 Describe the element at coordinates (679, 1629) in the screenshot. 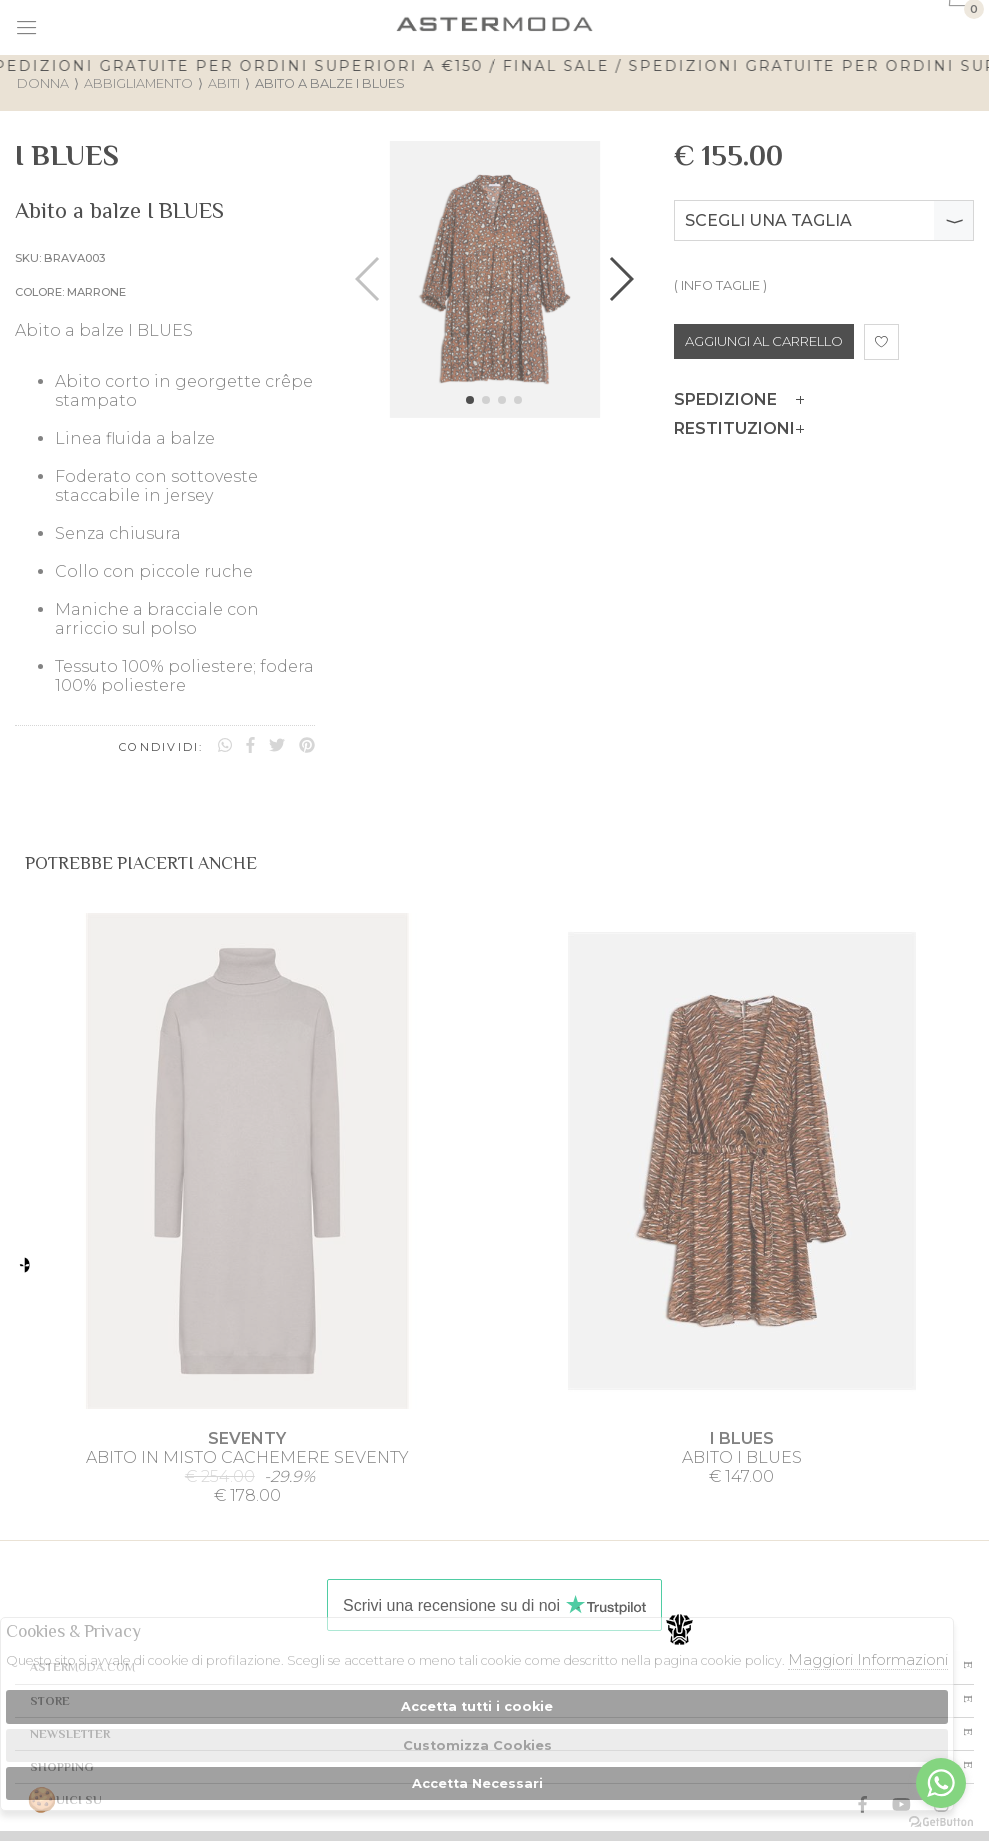

I see `select mech or robot character` at that location.